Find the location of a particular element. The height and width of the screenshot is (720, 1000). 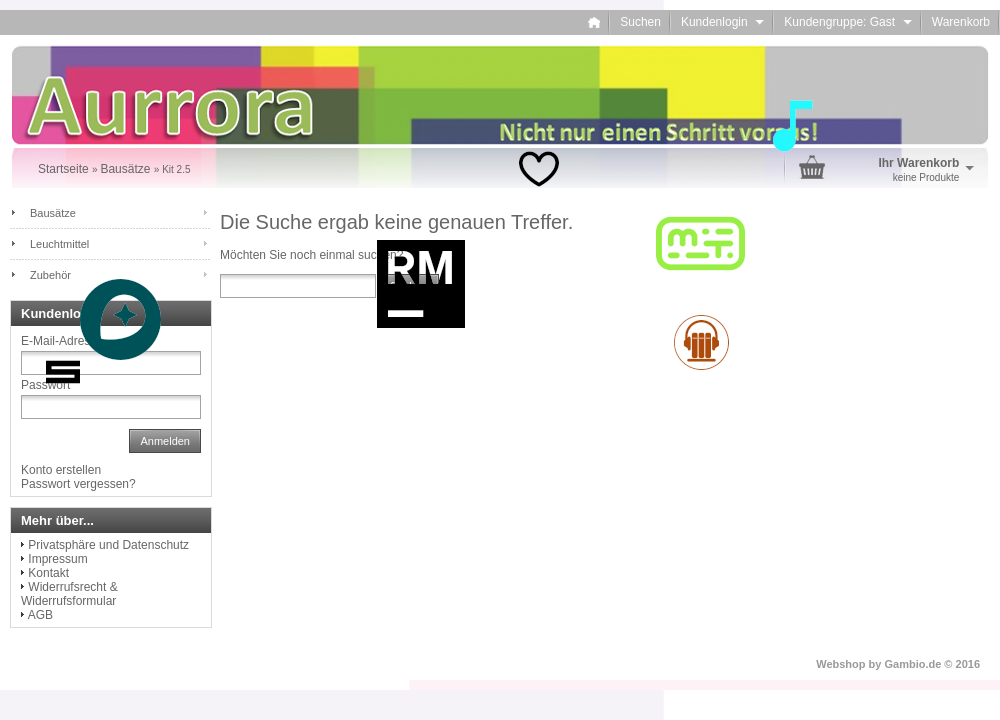

mapbox branding or attribution is located at coordinates (120, 319).